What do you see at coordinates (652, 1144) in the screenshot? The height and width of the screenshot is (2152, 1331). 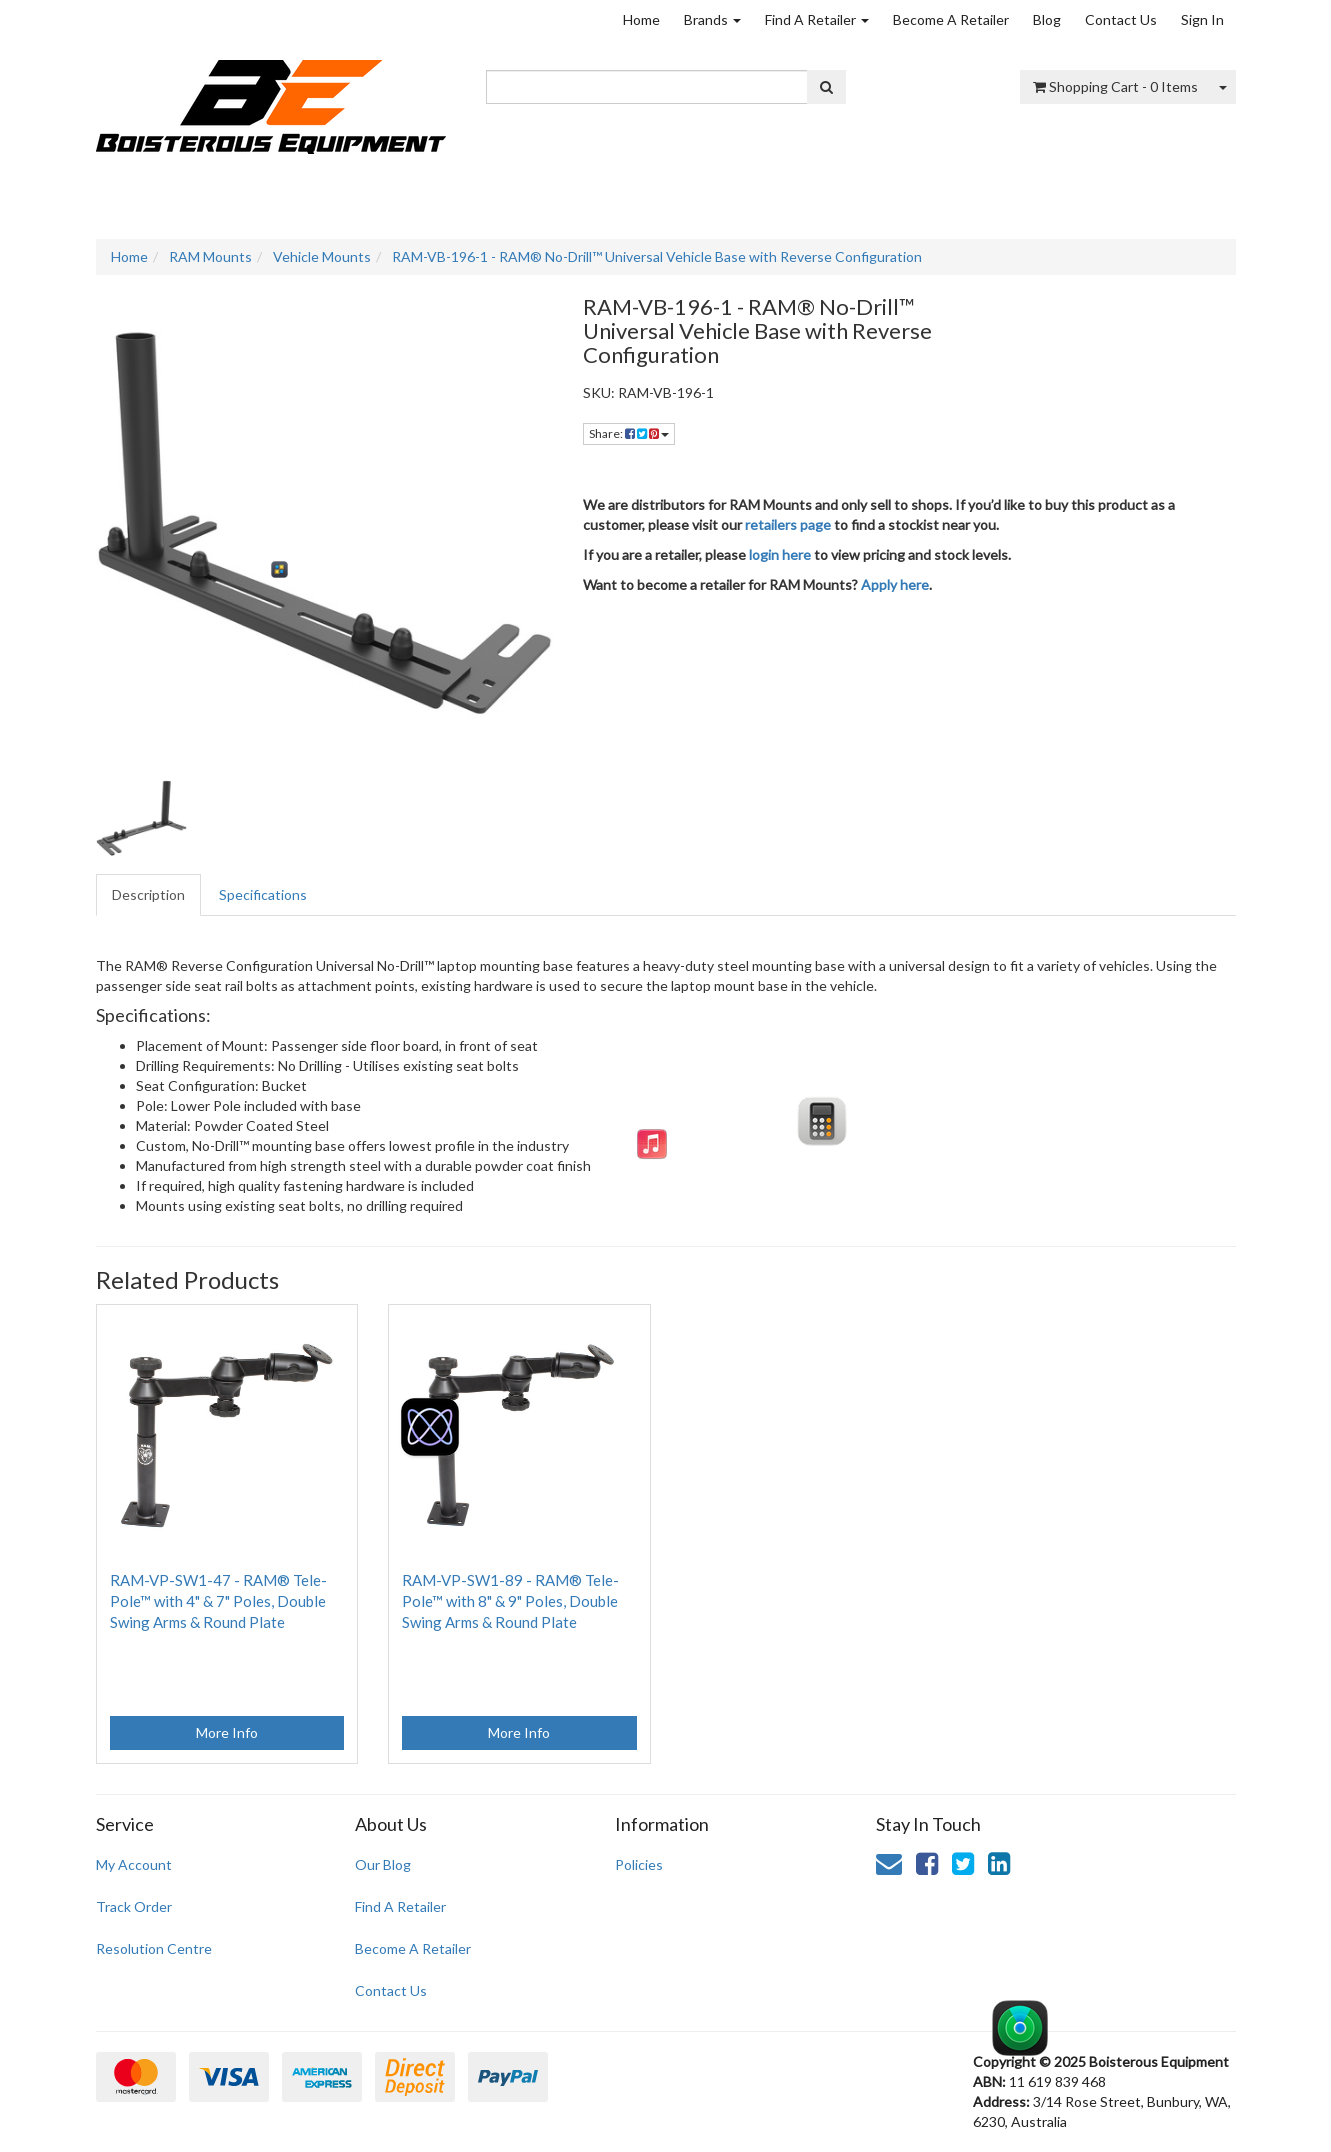 I see `open the music player app` at bounding box center [652, 1144].